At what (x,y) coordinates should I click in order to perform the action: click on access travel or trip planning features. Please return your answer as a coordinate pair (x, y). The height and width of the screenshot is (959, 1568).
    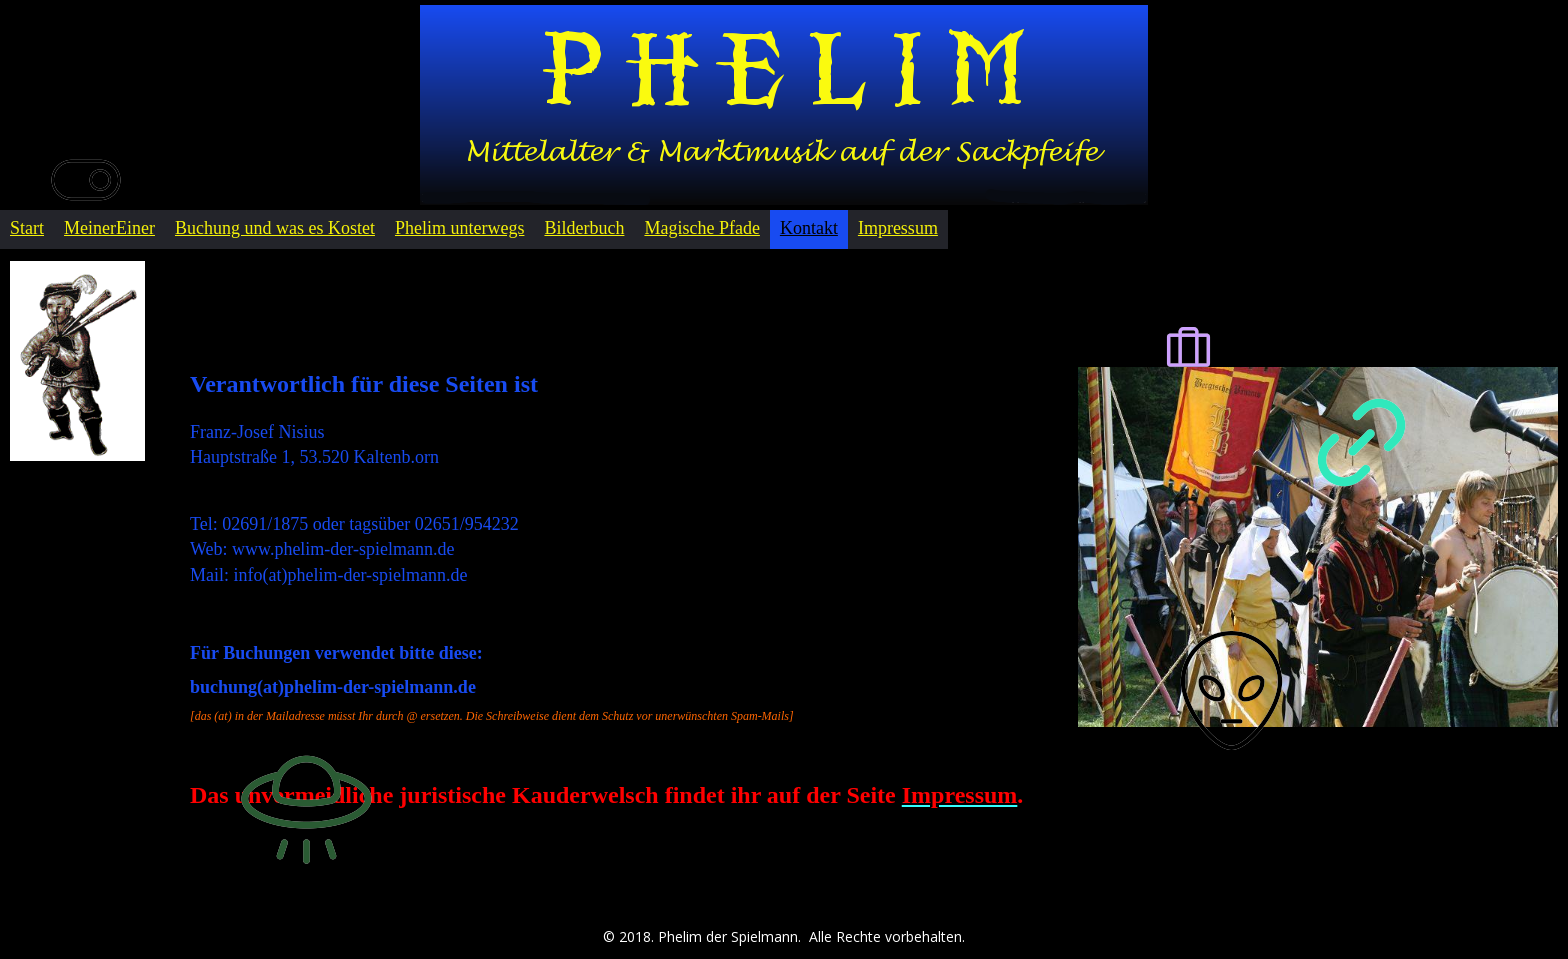
    Looking at the image, I should click on (1188, 348).